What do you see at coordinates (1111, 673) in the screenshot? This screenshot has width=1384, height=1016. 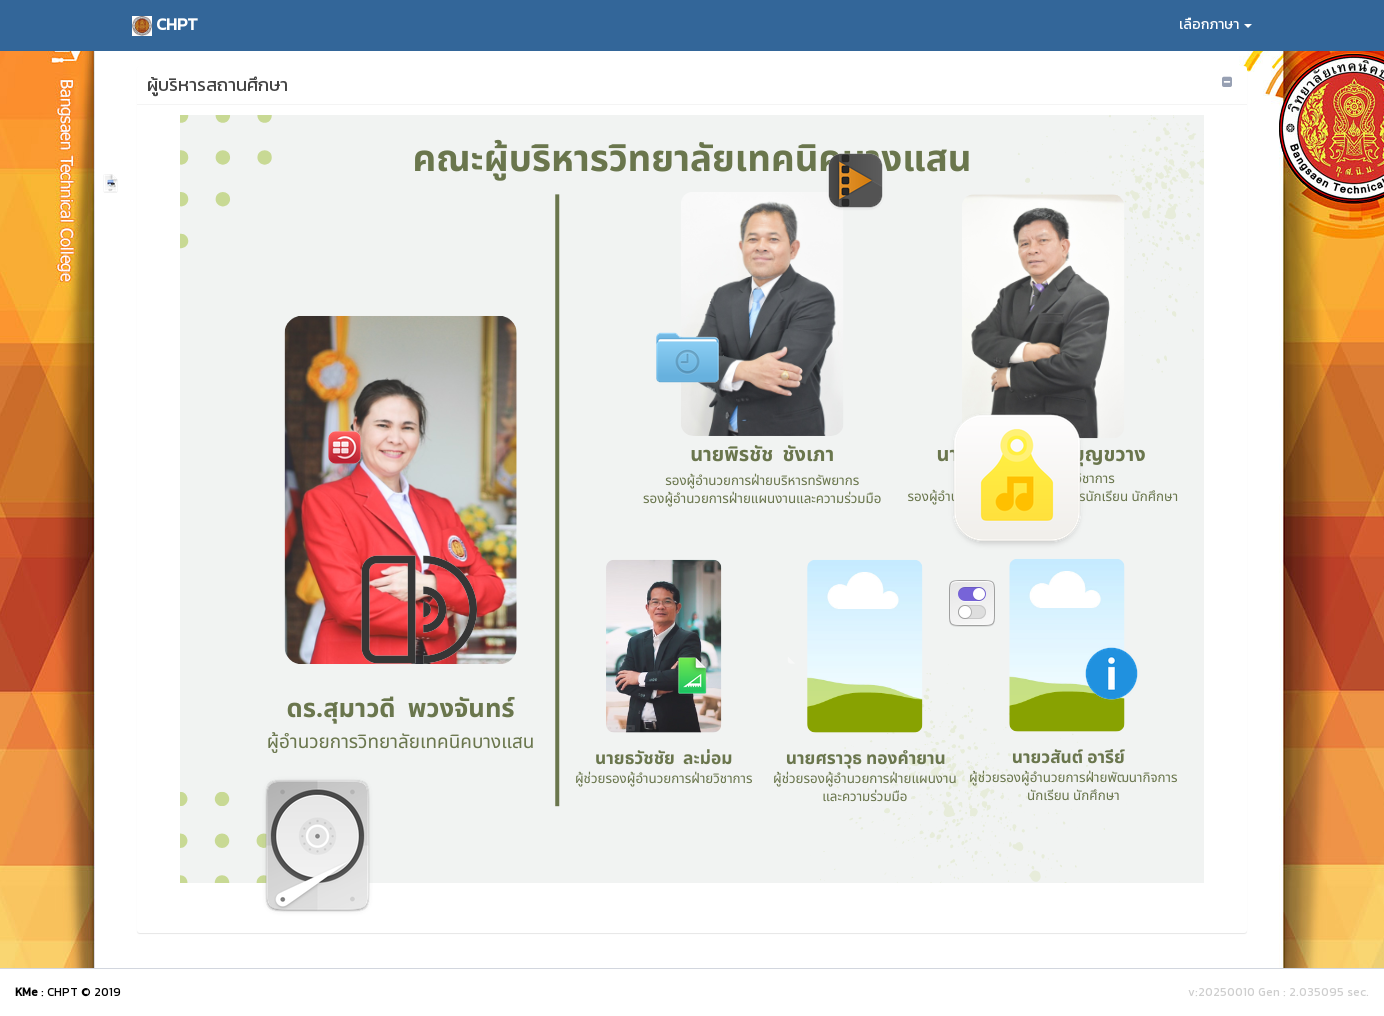 I see `view more information about this item` at bounding box center [1111, 673].